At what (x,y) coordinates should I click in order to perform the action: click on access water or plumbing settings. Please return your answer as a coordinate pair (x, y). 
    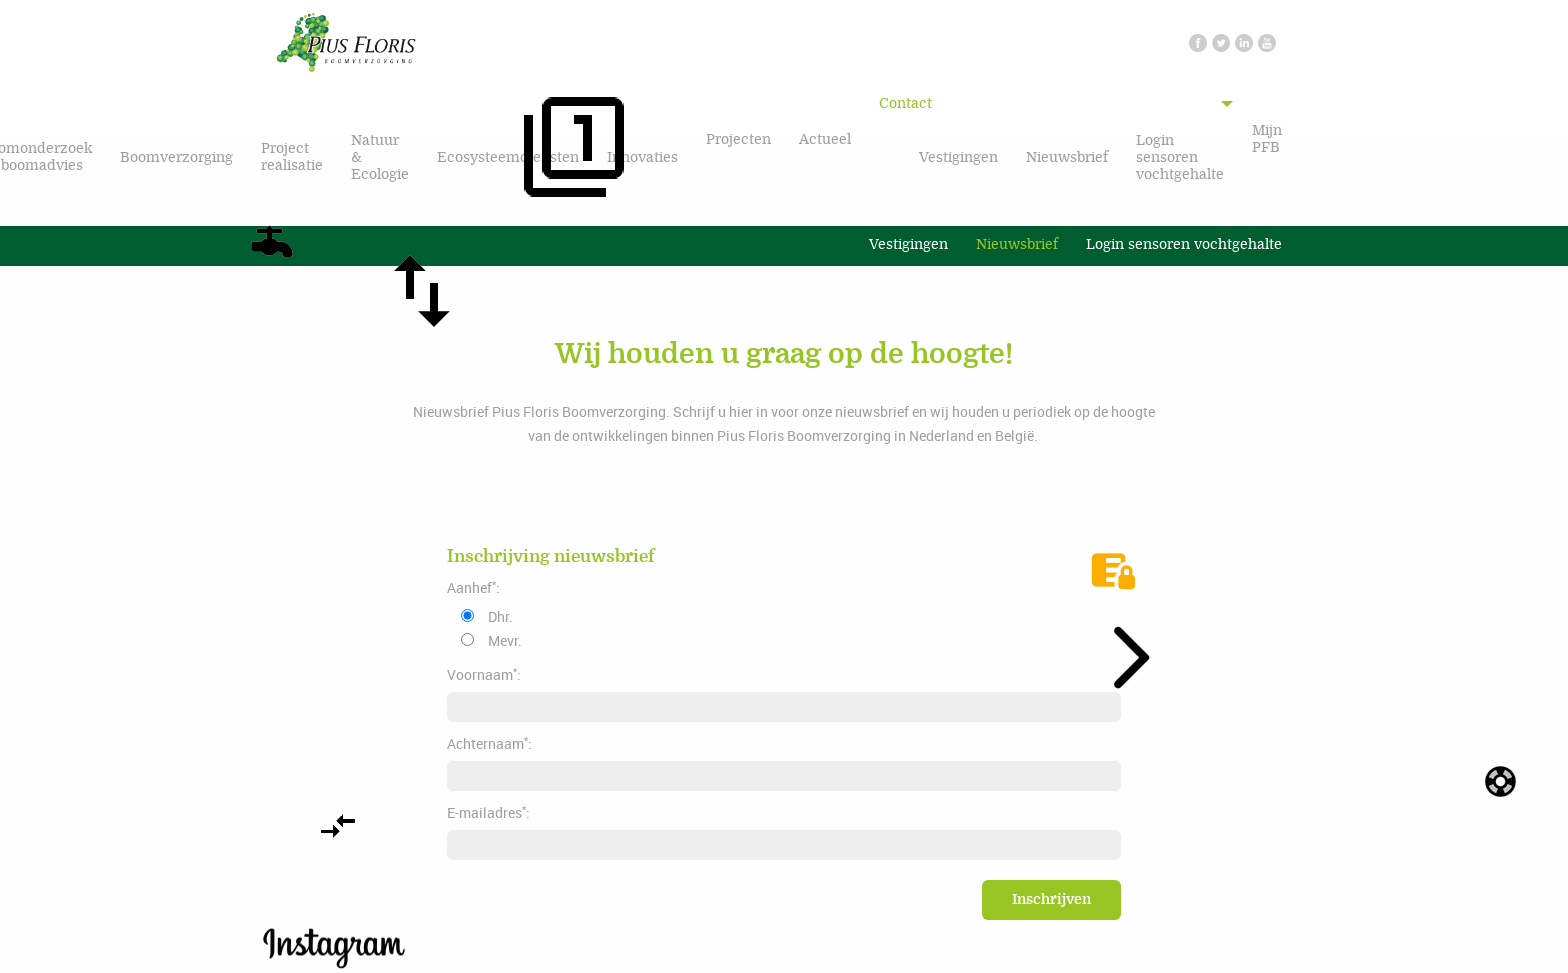
    Looking at the image, I should click on (272, 244).